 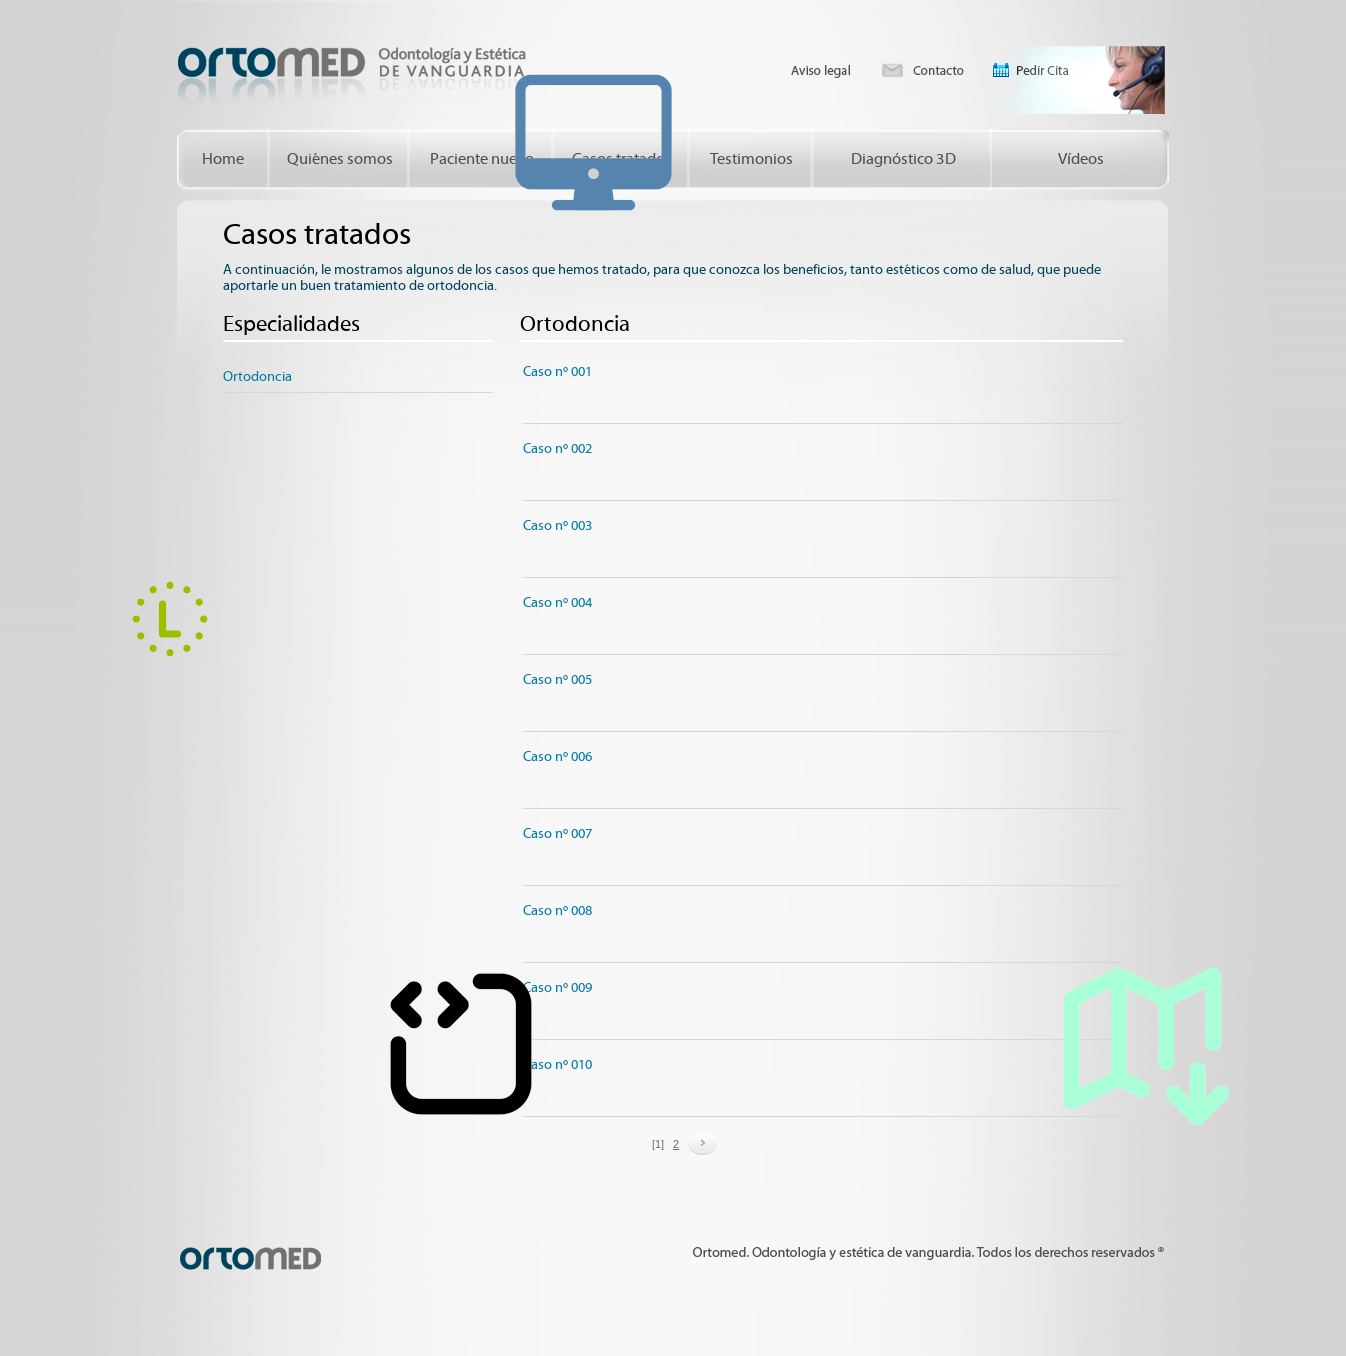 I want to click on indicates a loading or processing state, so click(x=170, y=619).